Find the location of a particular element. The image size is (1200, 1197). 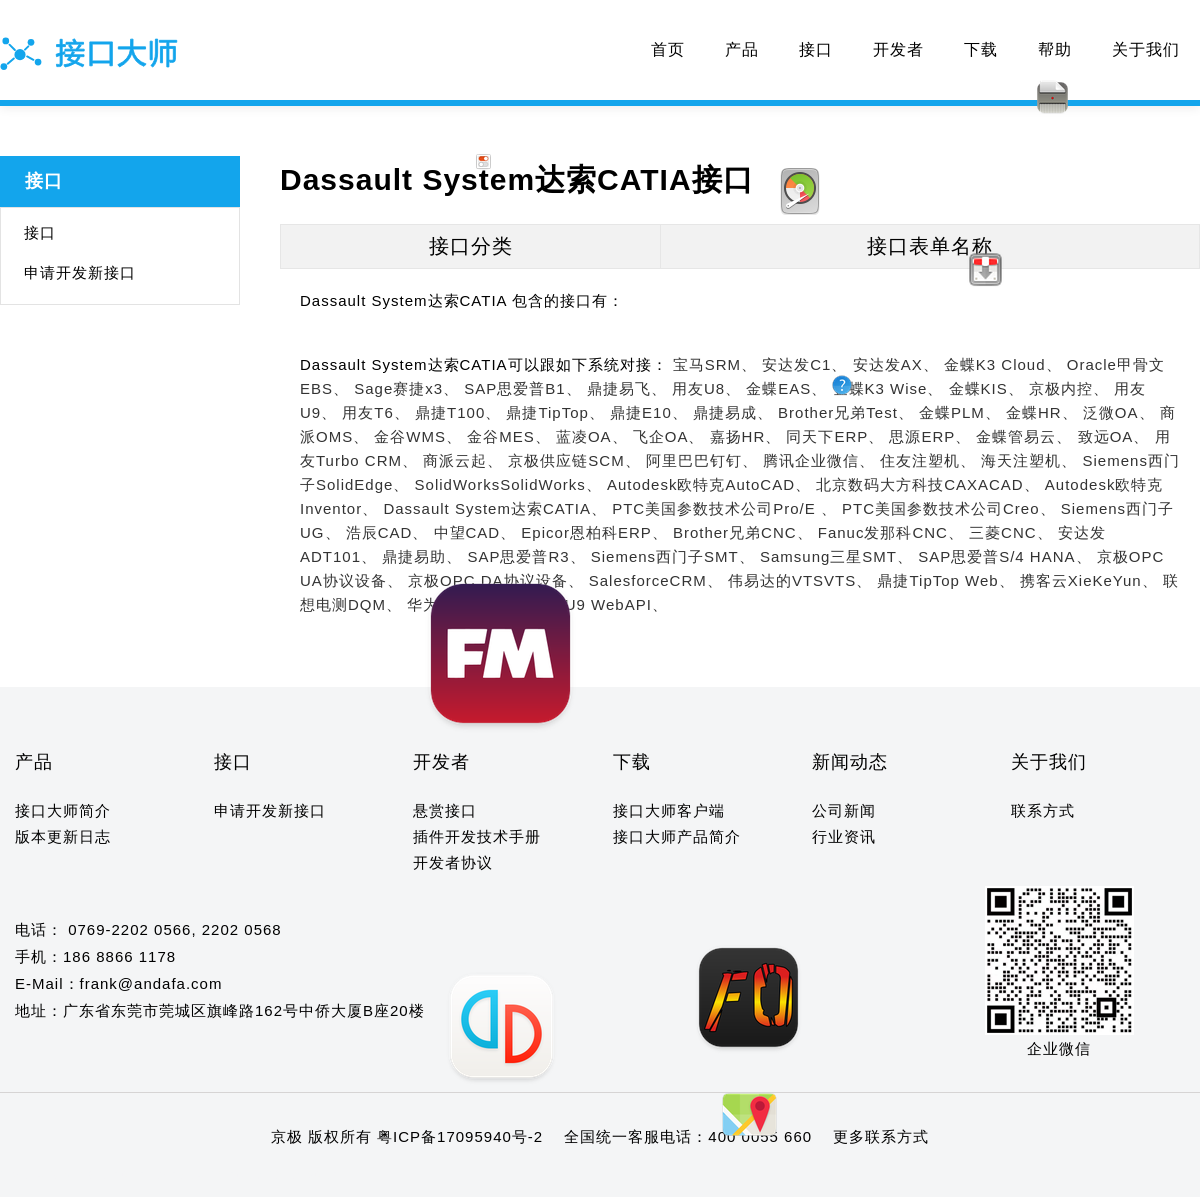

launch yuzu nintendo switch emulator is located at coordinates (501, 1026).